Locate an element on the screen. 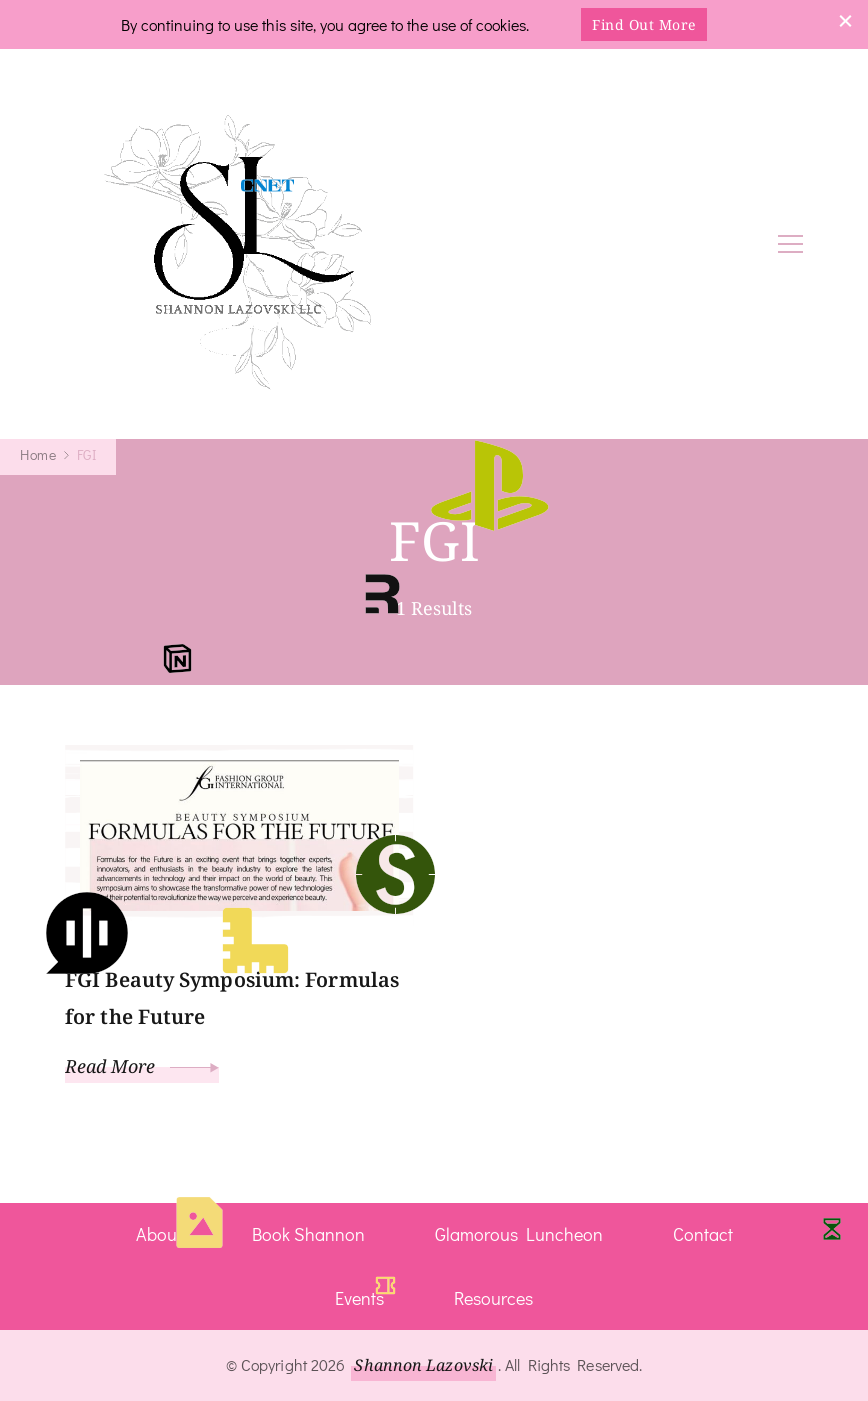  indicates a process is in progress or loading is located at coordinates (832, 1229).